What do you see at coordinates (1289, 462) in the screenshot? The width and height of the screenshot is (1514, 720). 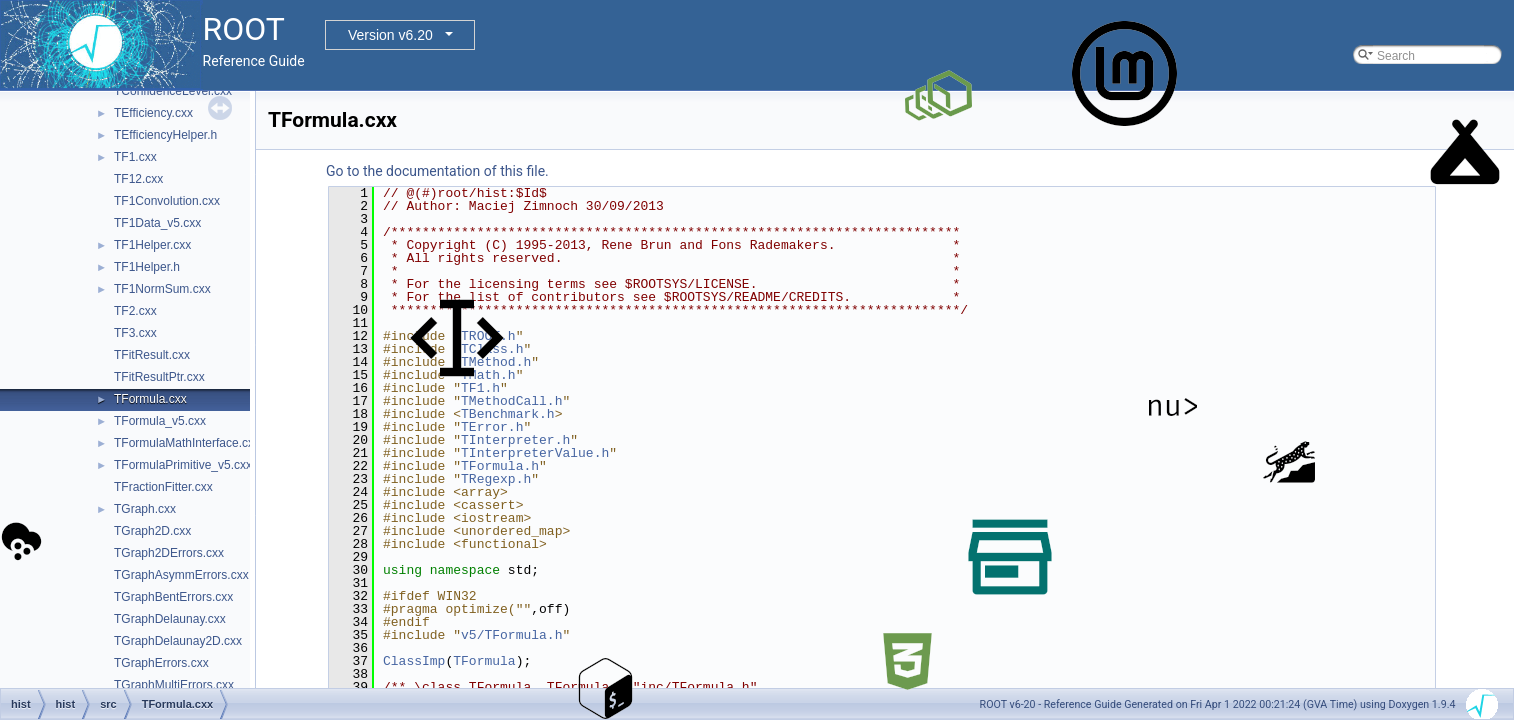 I see `navigate to RocksDB documentation or resources` at bounding box center [1289, 462].